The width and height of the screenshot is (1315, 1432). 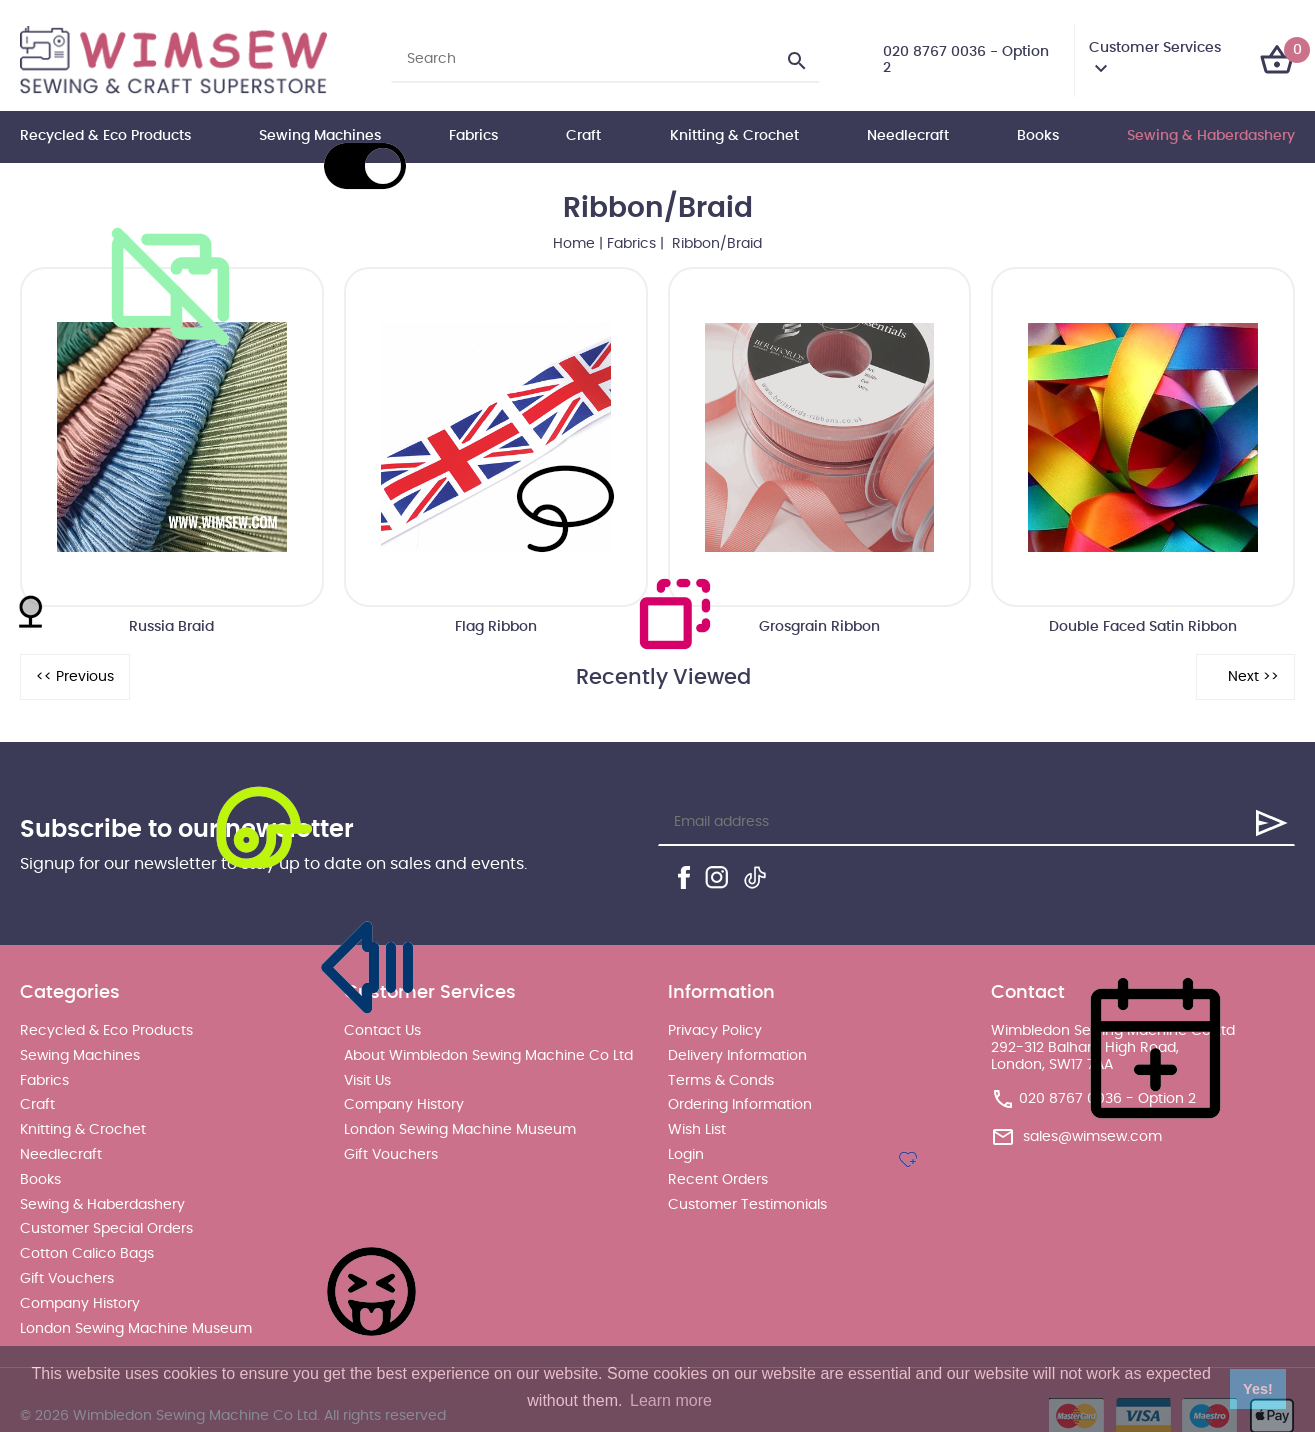 I want to click on toggle a setting on or off, so click(x=365, y=166).